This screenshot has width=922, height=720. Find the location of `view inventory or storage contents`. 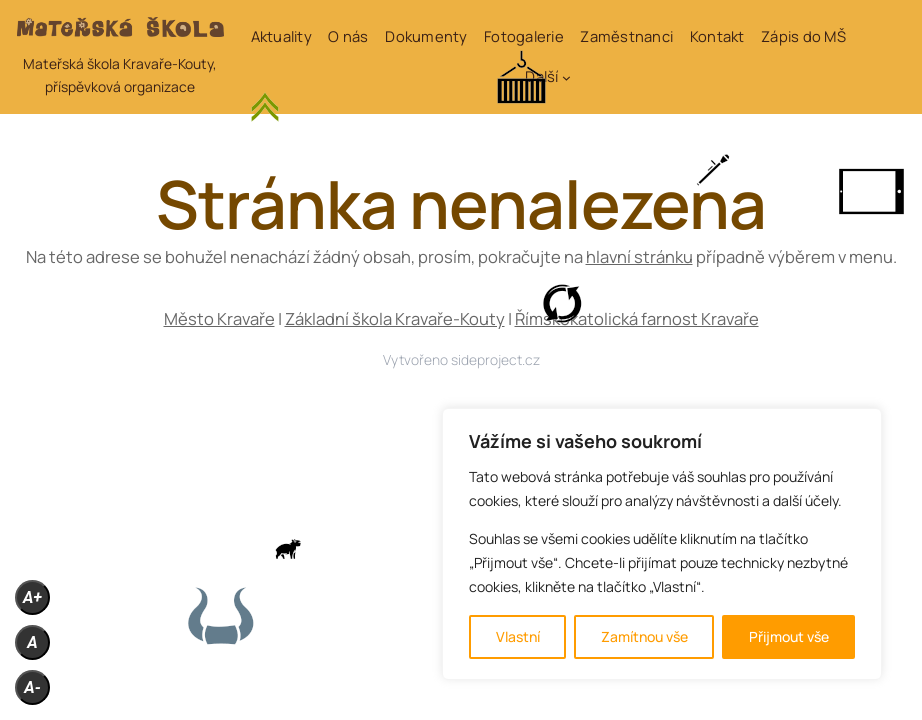

view inventory or storage contents is located at coordinates (521, 77).